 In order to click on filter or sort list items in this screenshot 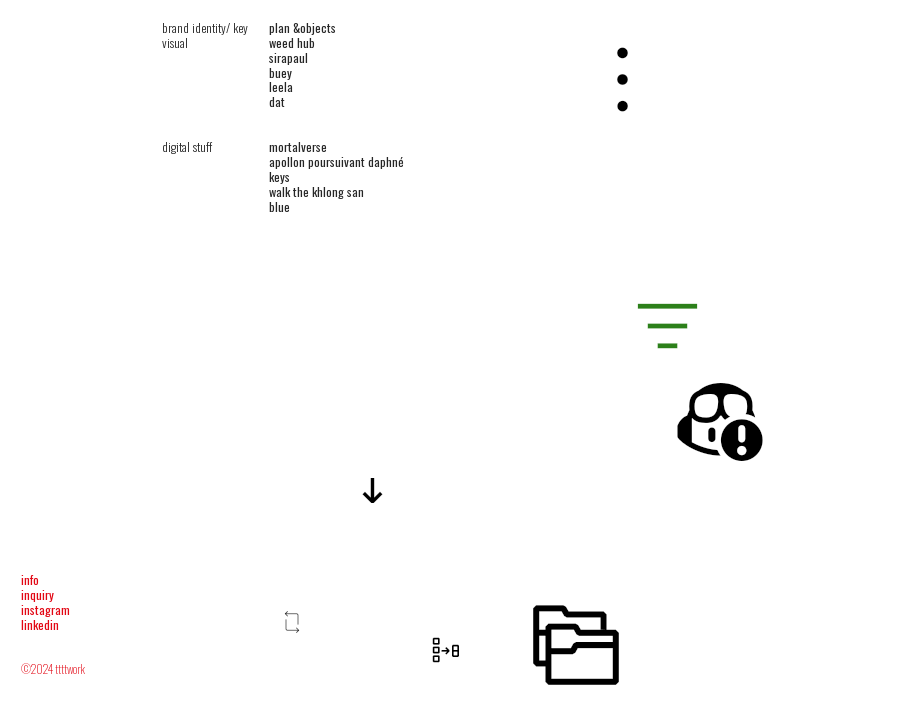, I will do `click(667, 328)`.